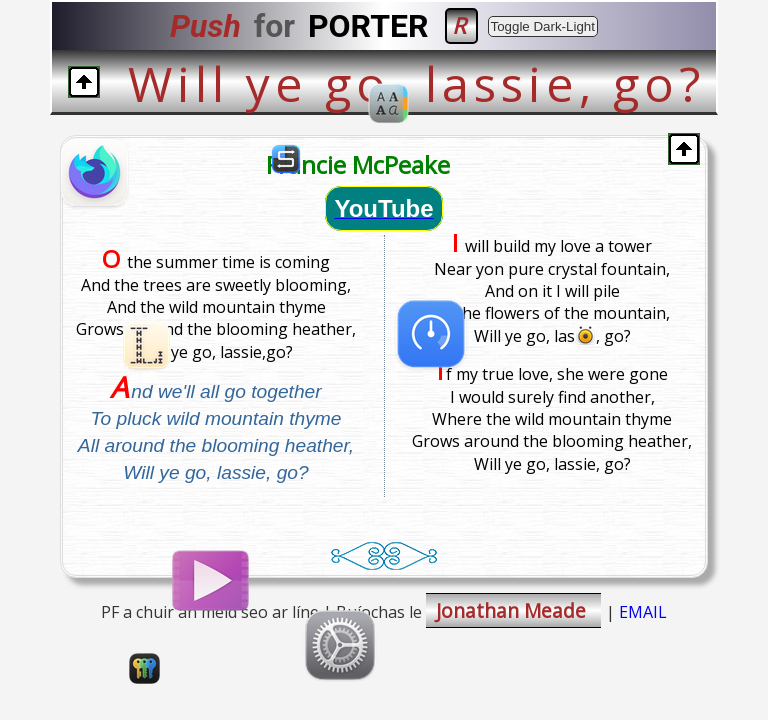  What do you see at coordinates (94, 172) in the screenshot?
I see `open firefox nightly browser` at bounding box center [94, 172].